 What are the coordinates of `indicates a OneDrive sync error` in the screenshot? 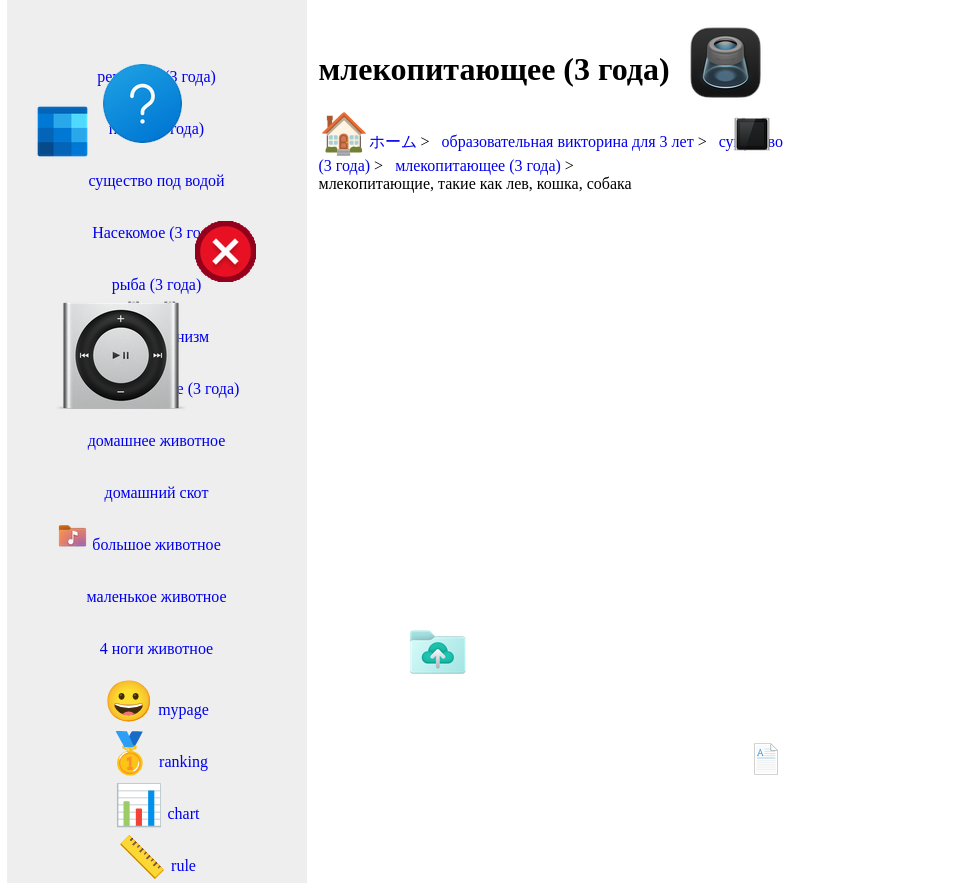 It's located at (225, 251).